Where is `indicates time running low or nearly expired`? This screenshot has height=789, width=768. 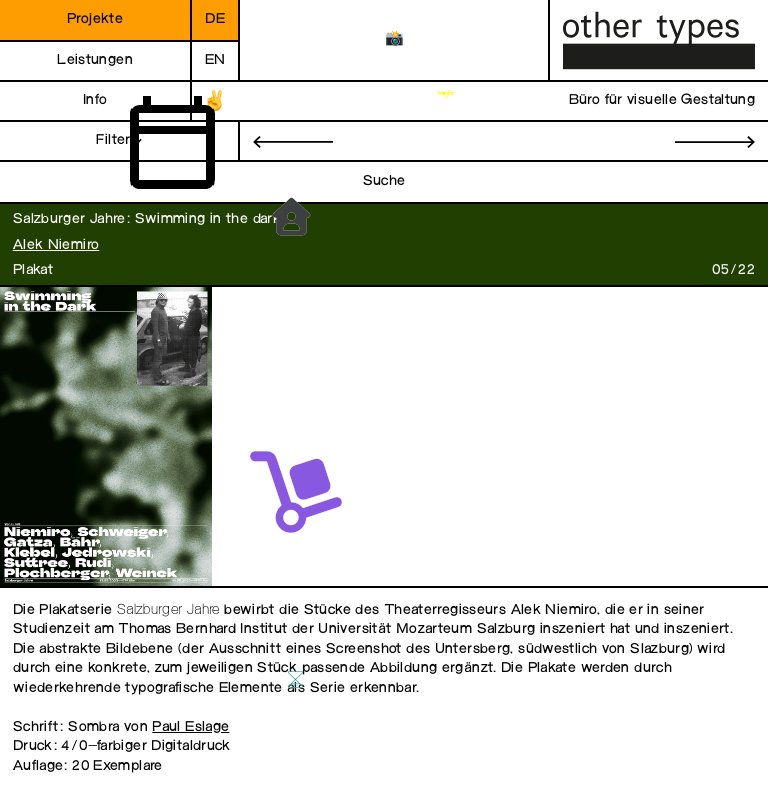
indicates time running low or nearly expired is located at coordinates (295, 679).